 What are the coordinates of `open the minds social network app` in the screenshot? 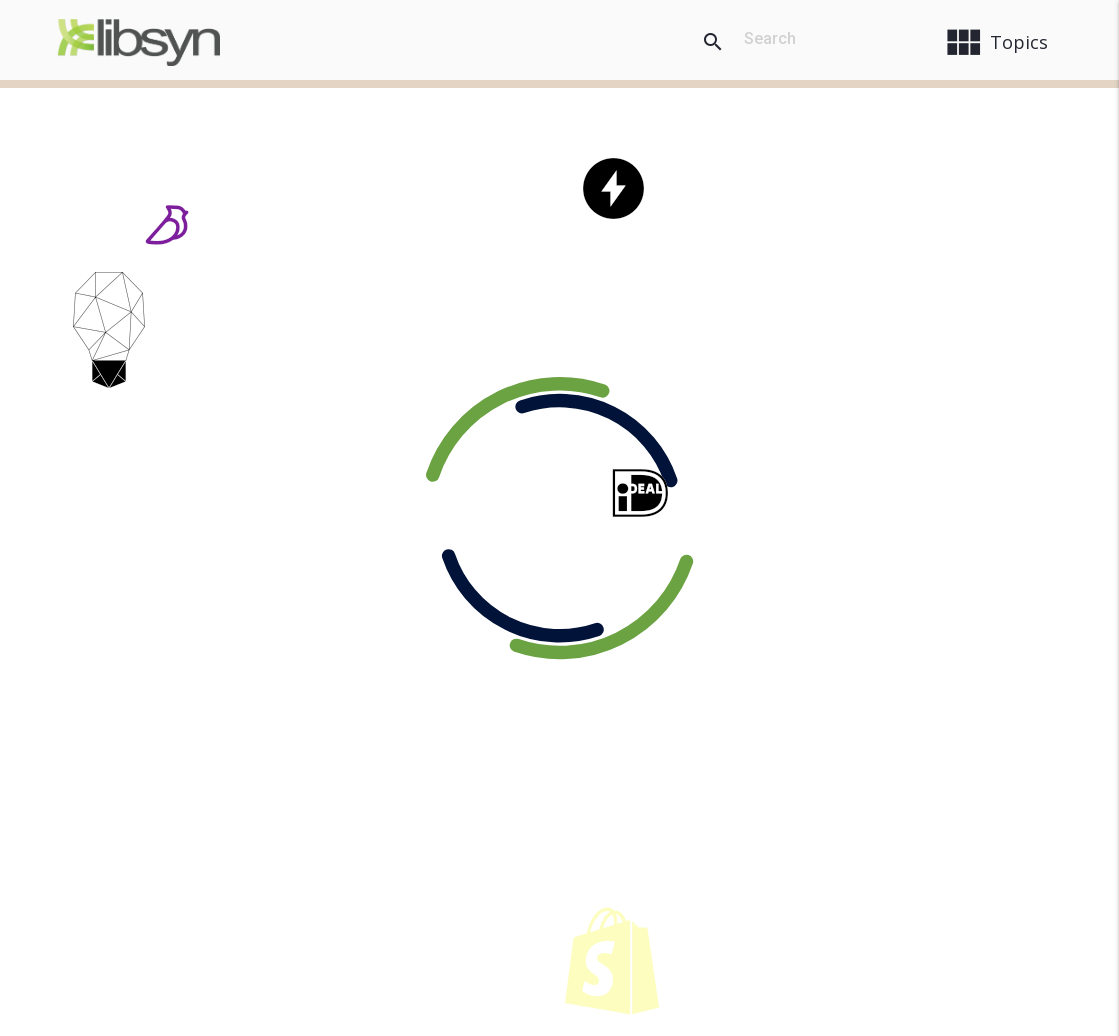 It's located at (109, 330).